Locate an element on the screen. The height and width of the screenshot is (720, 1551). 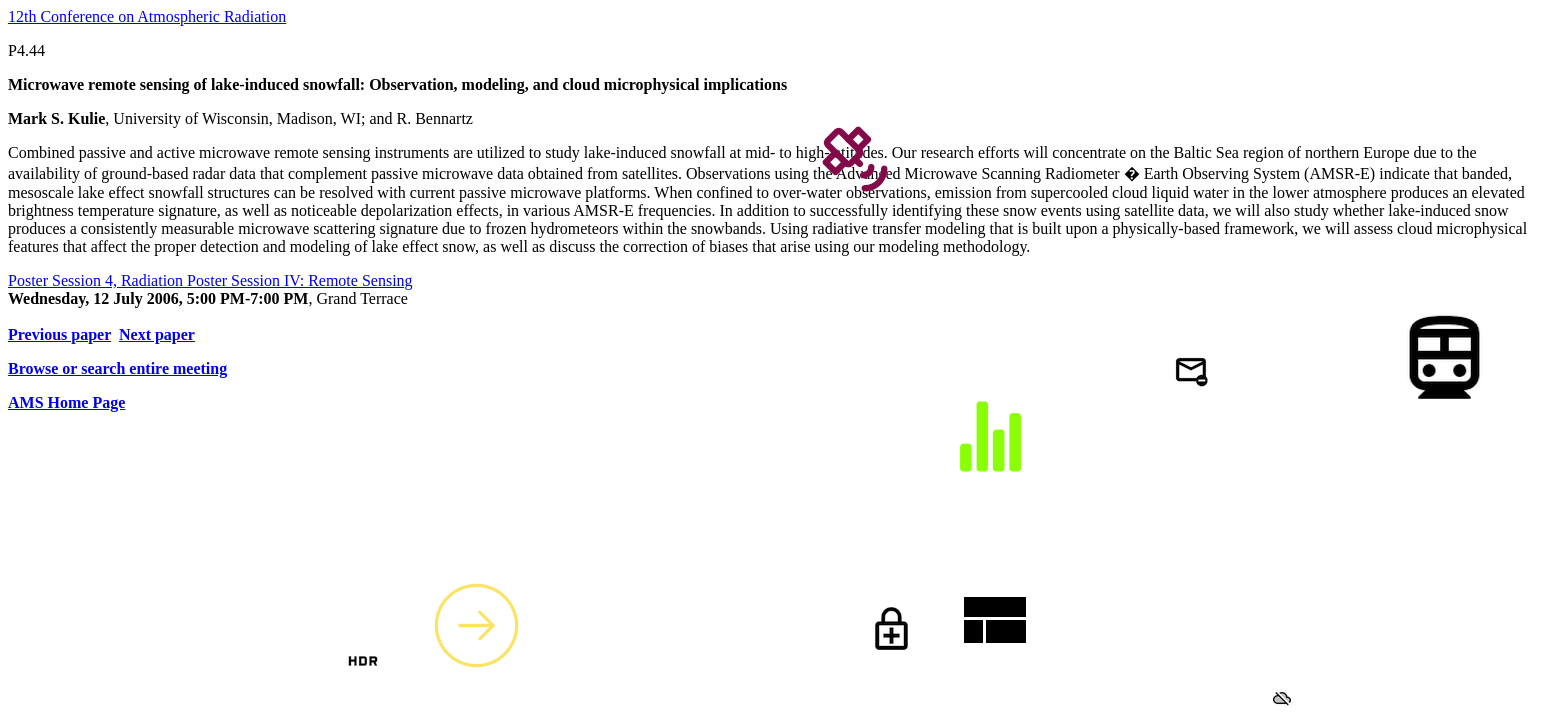
proceed to next step is located at coordinates (476, 625).